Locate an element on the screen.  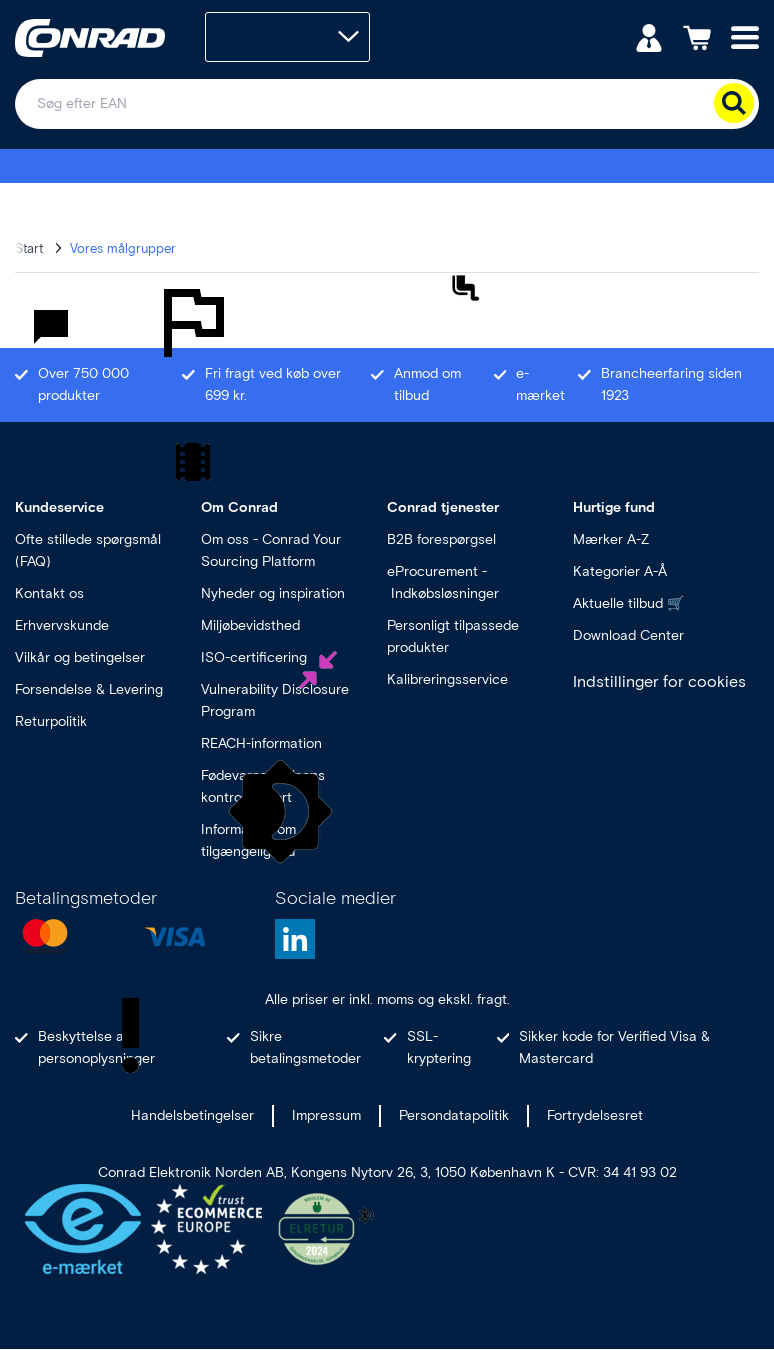
standard legroom seat option is located at coordinates (465, 288).